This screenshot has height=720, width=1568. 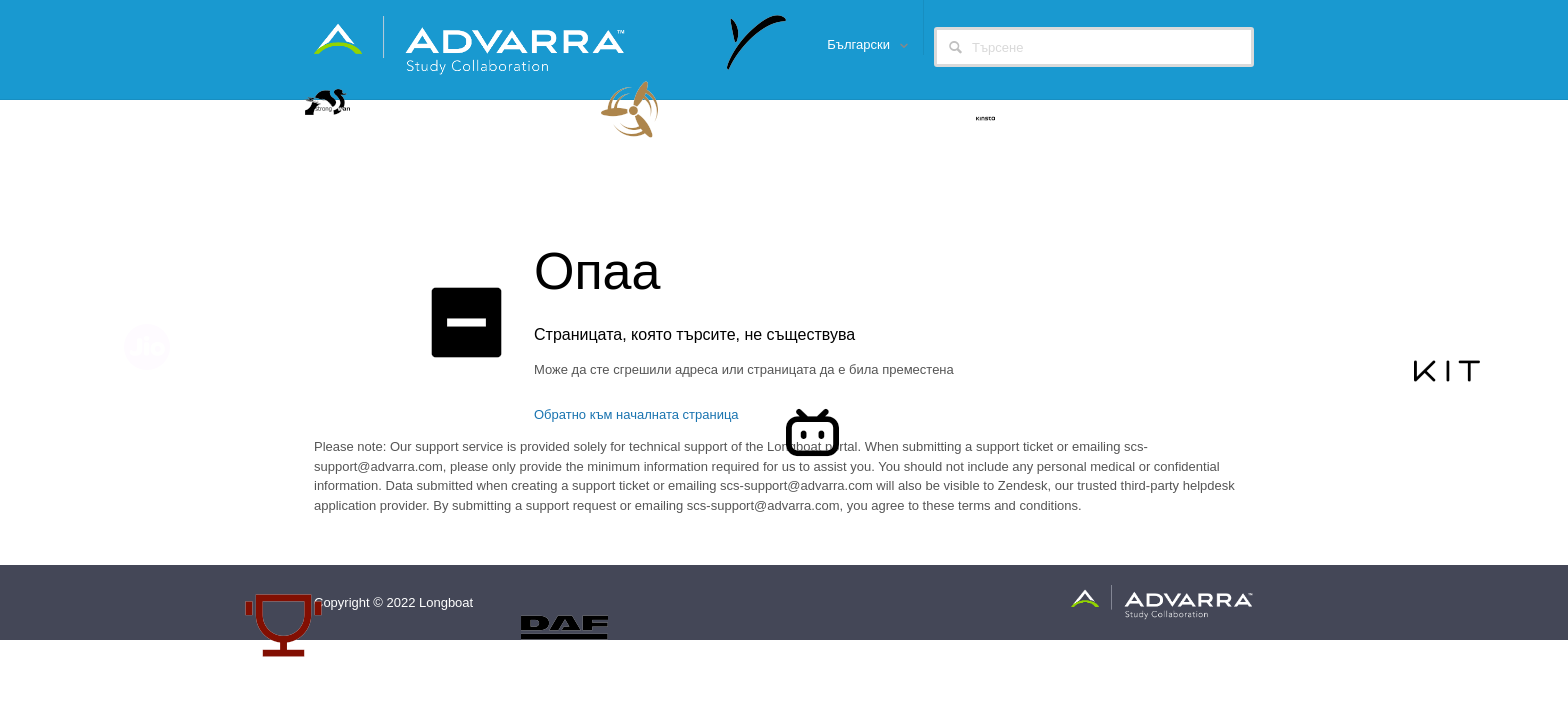 I want to click on strongSwan VPN client application, so click(x=327, y=102).